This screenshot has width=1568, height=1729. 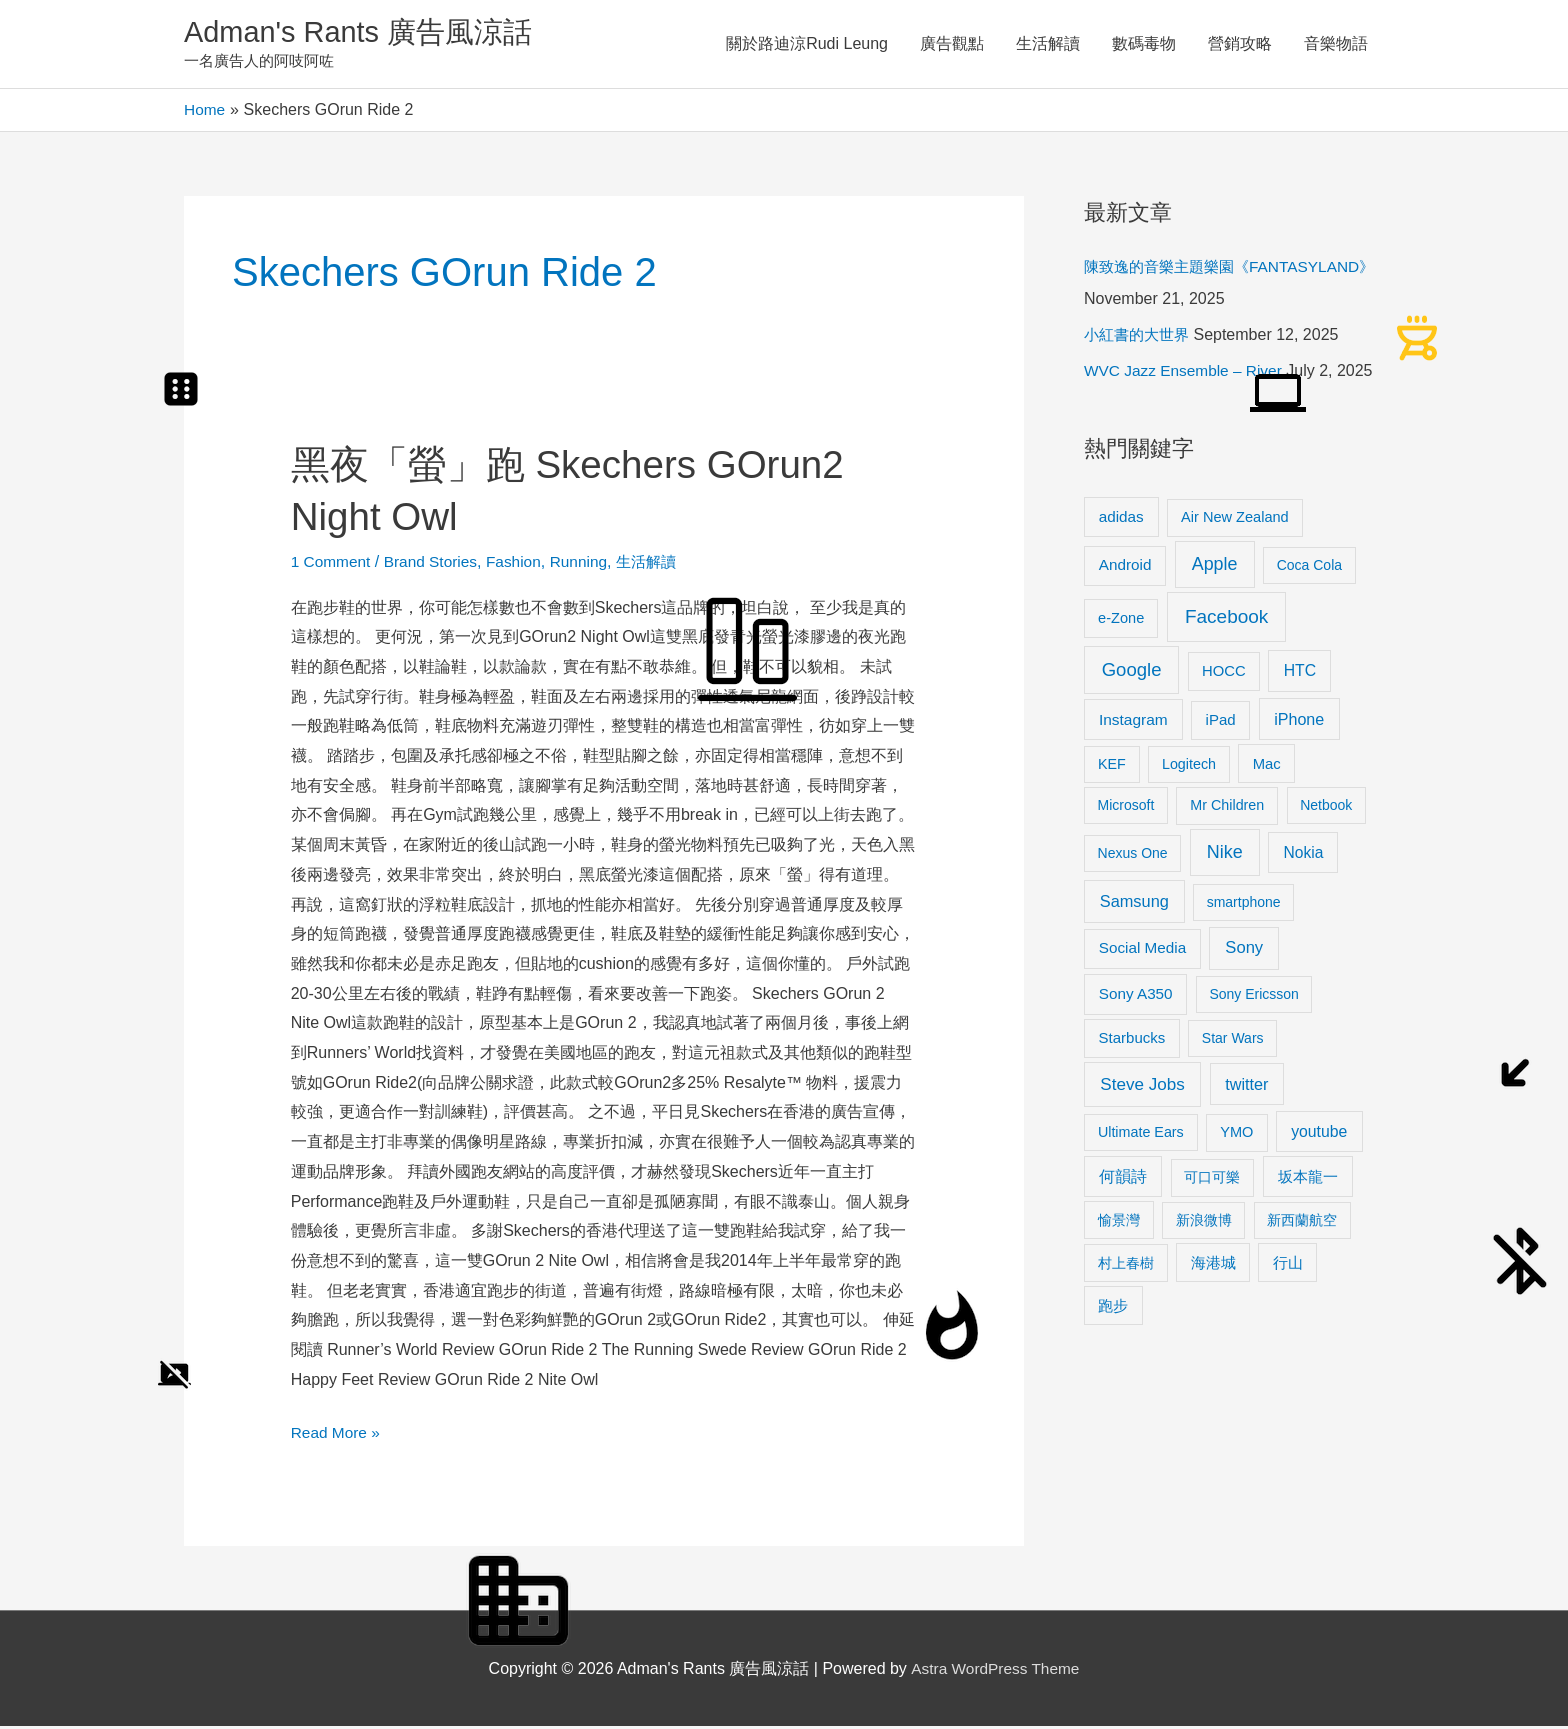 What do you see at coordinates (518, 1600) in the screenshot?
I see `view organization or company details` at bounding box center [518, 1600].